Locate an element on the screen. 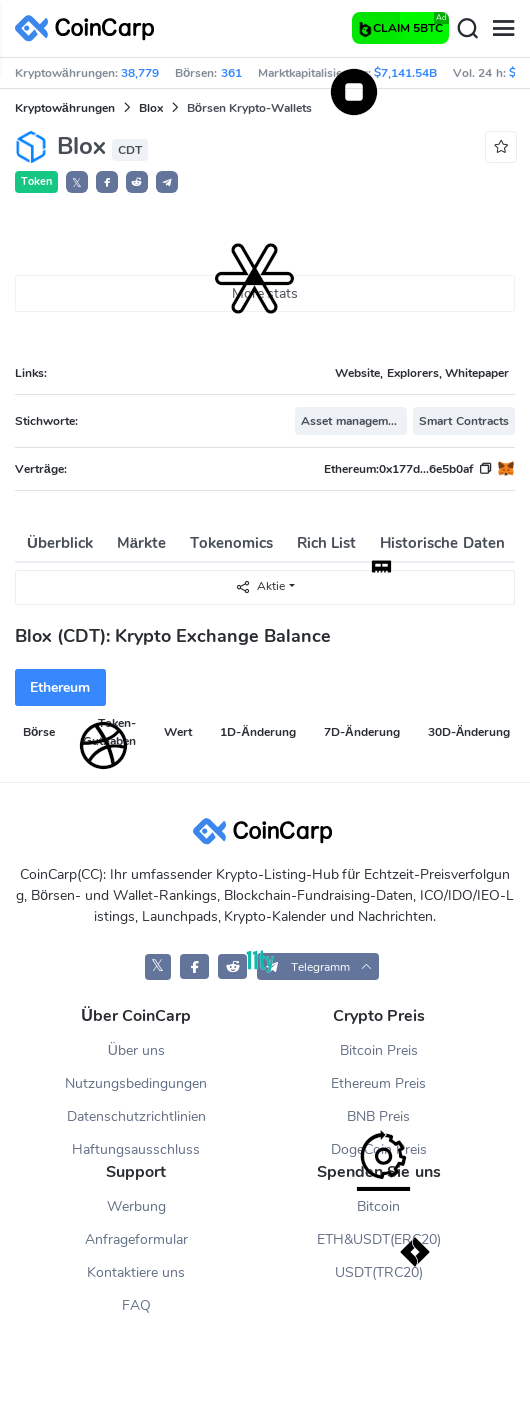  stop media playback is located at coordinates (354, 92).